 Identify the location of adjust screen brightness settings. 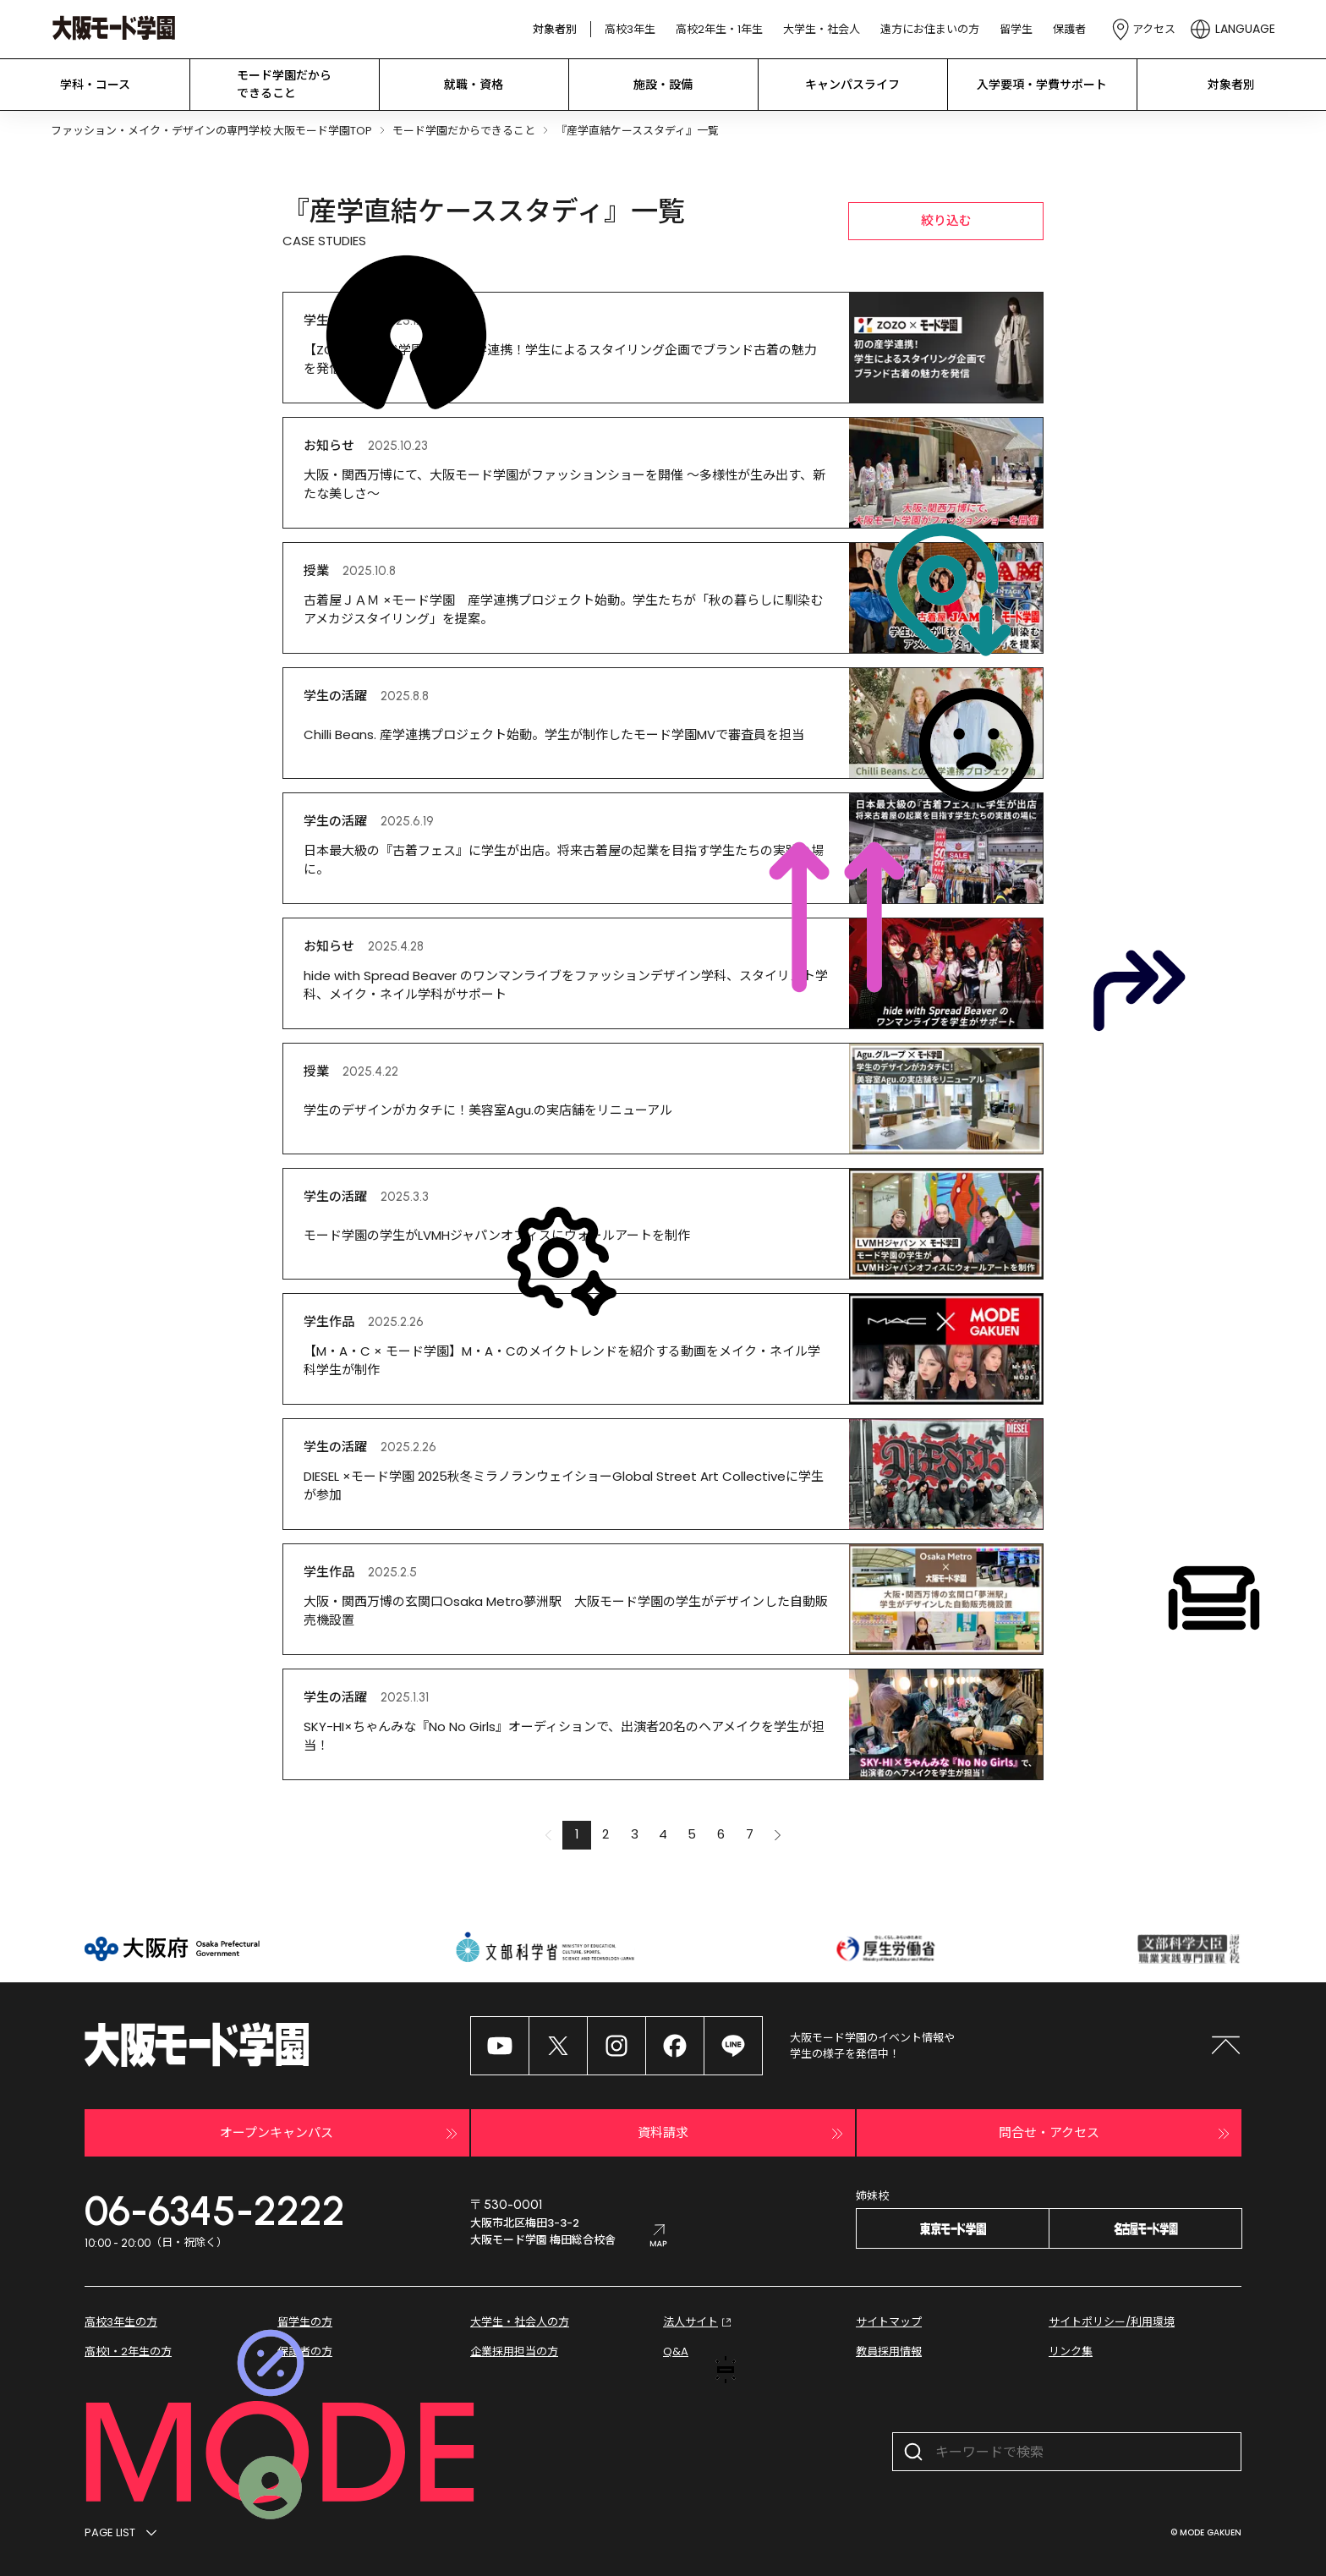
(726, 2370).